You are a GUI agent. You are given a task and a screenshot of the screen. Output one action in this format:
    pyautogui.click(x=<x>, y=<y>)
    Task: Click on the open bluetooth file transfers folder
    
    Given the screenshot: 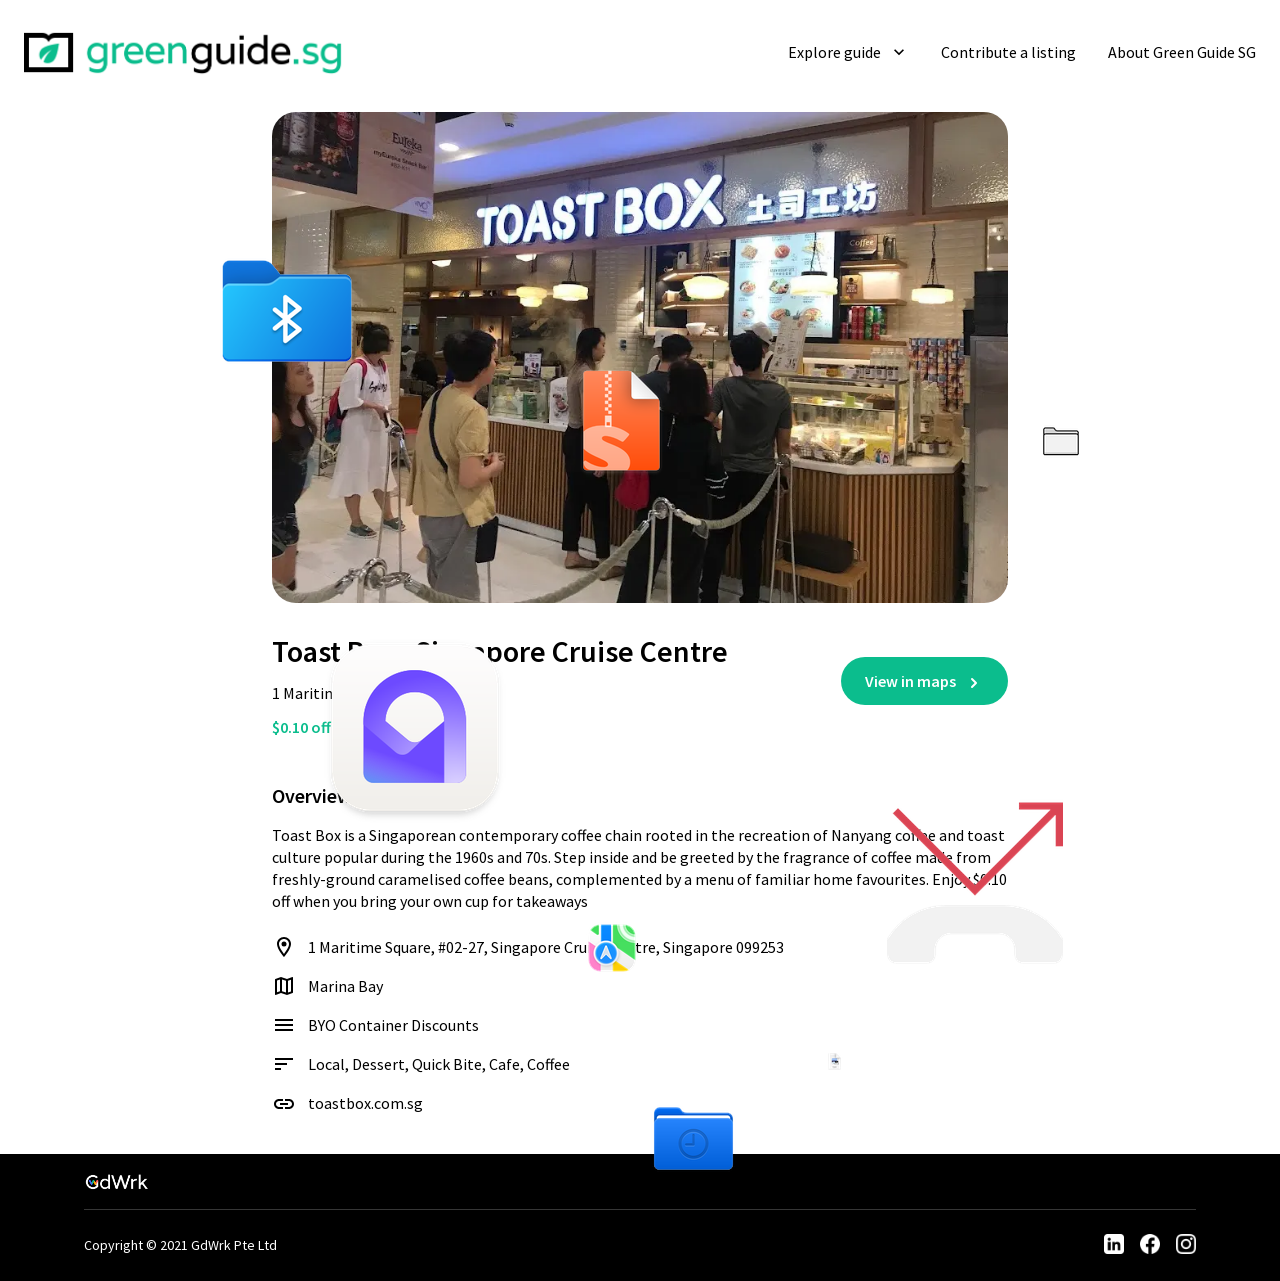 What is the action you would take?
    pyautogui.click(x=286, y=314)
    